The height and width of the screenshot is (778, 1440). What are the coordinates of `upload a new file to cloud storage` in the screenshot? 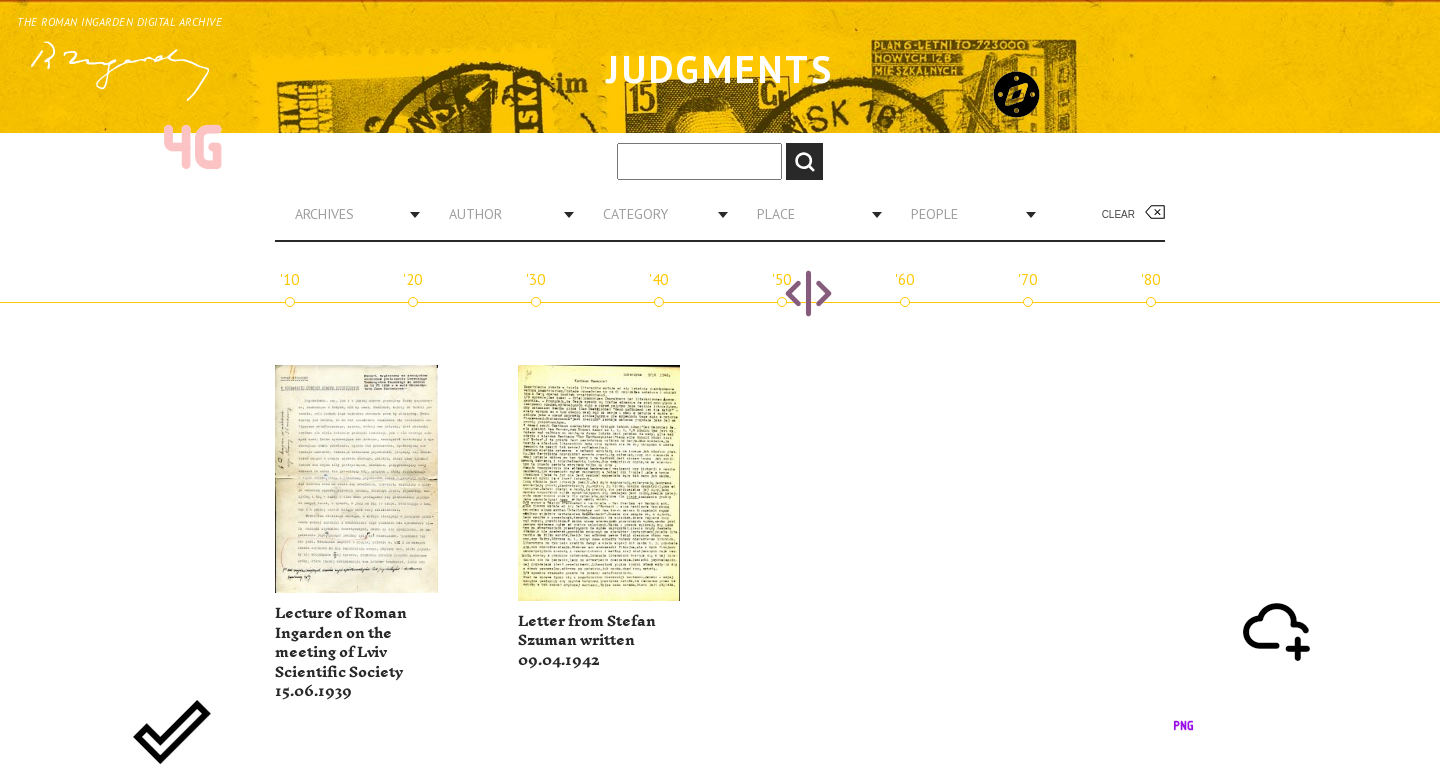 It's located at (1276, 627).